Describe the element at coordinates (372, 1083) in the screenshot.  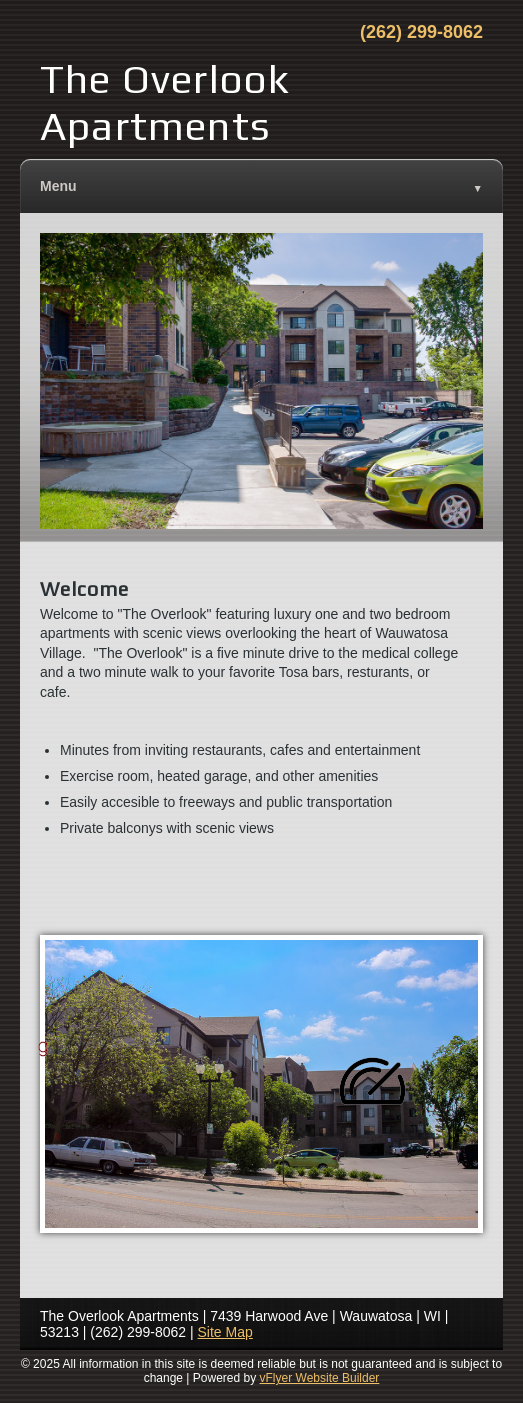
I see `view current speed or performance metrics` at that location.